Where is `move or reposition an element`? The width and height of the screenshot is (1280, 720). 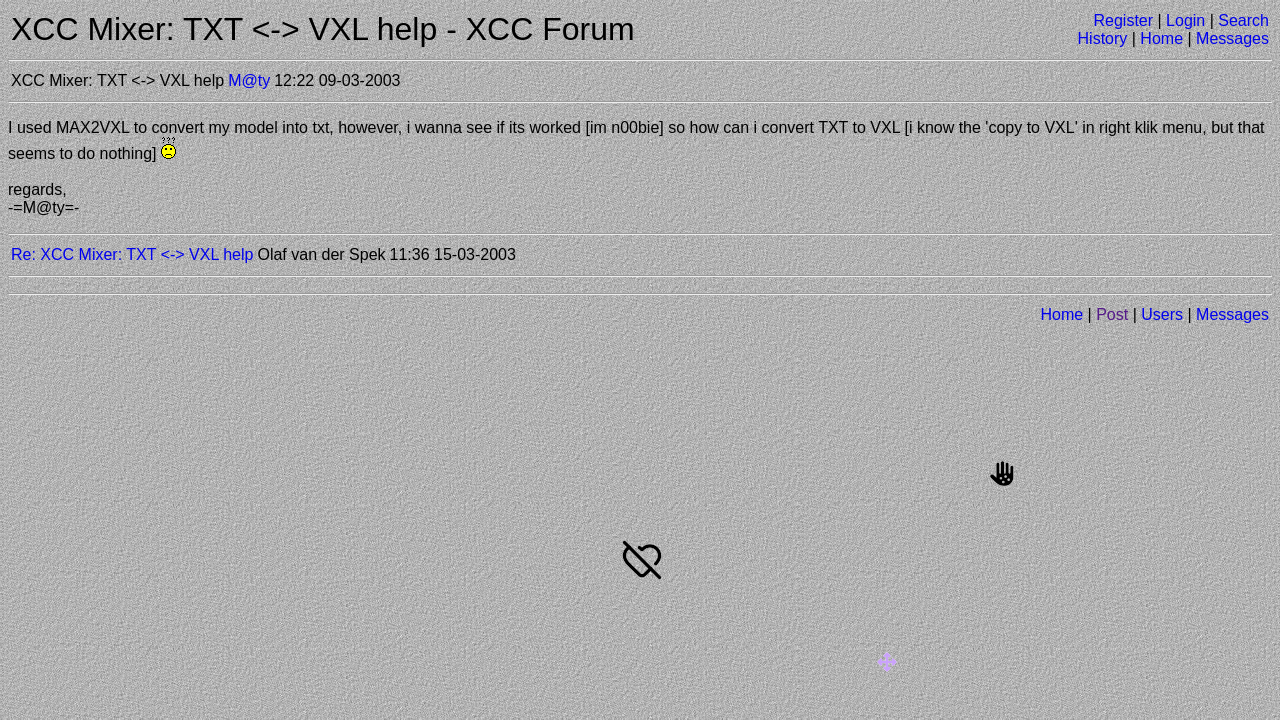 move or reposition an element is located at coordinates (887, 662).